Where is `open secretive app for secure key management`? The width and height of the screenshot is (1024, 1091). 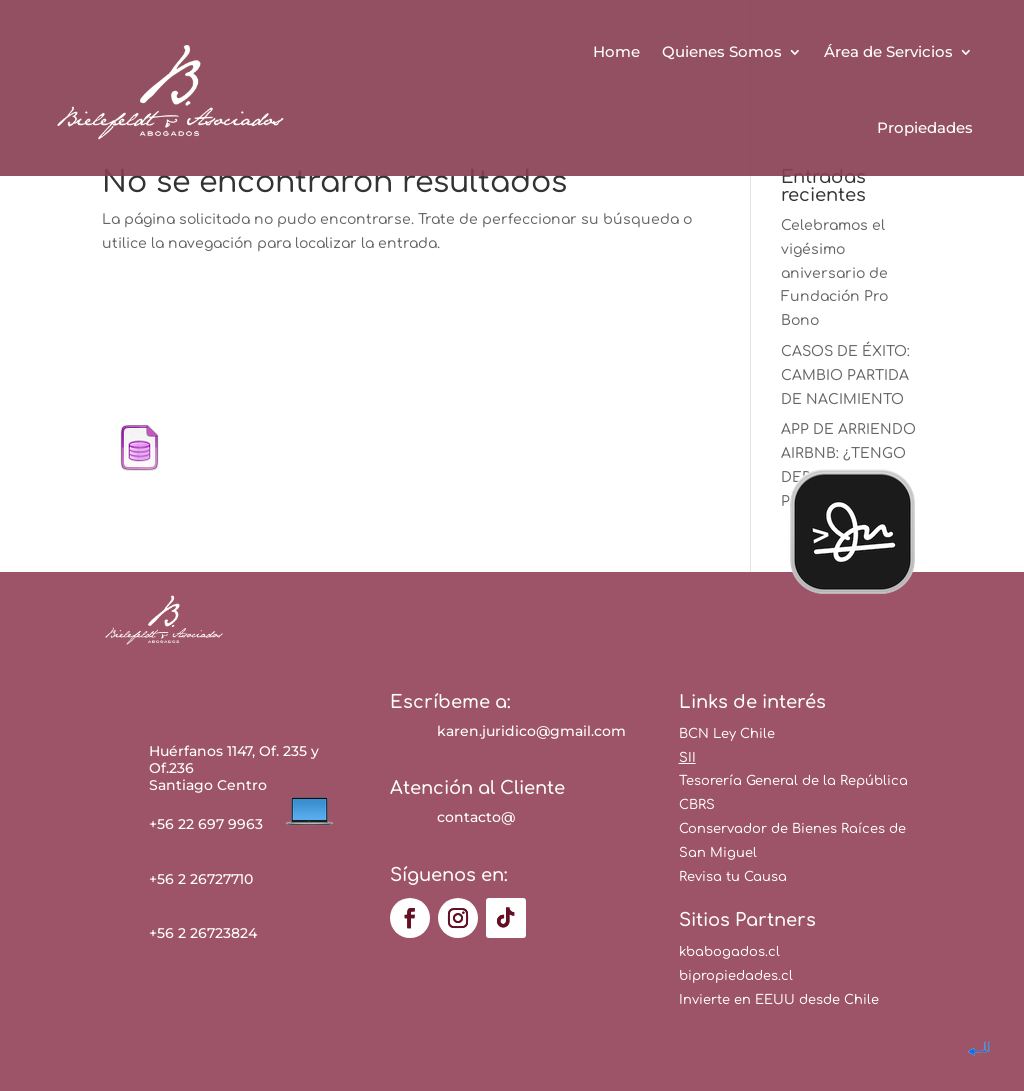
open secretive app for secure key management is located at coordinates (852, 531).